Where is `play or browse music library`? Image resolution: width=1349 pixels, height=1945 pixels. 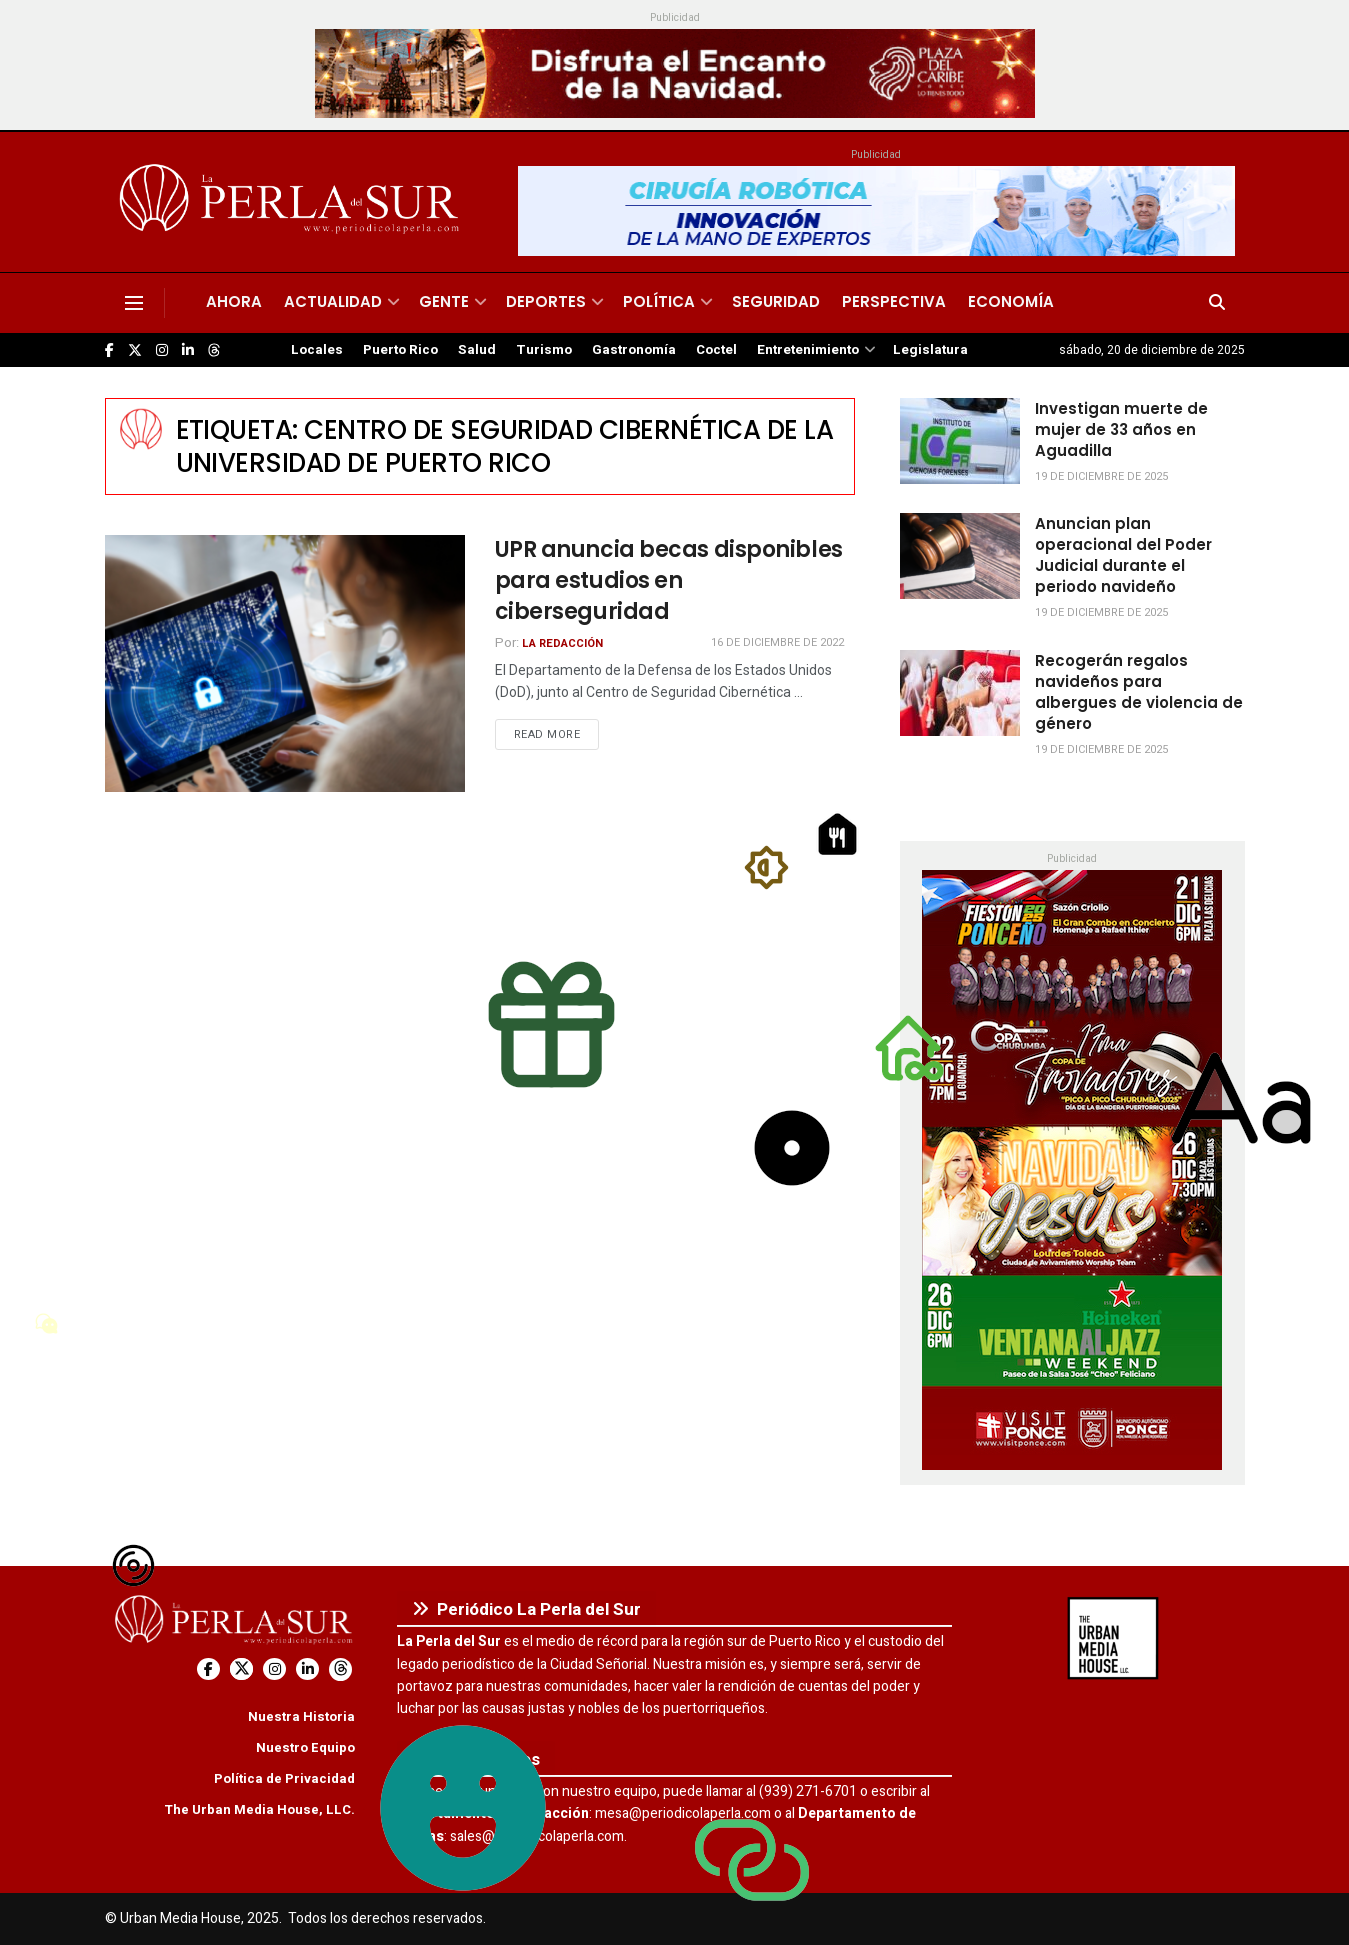 play or browse music library is located at coordinates (133, 1565).